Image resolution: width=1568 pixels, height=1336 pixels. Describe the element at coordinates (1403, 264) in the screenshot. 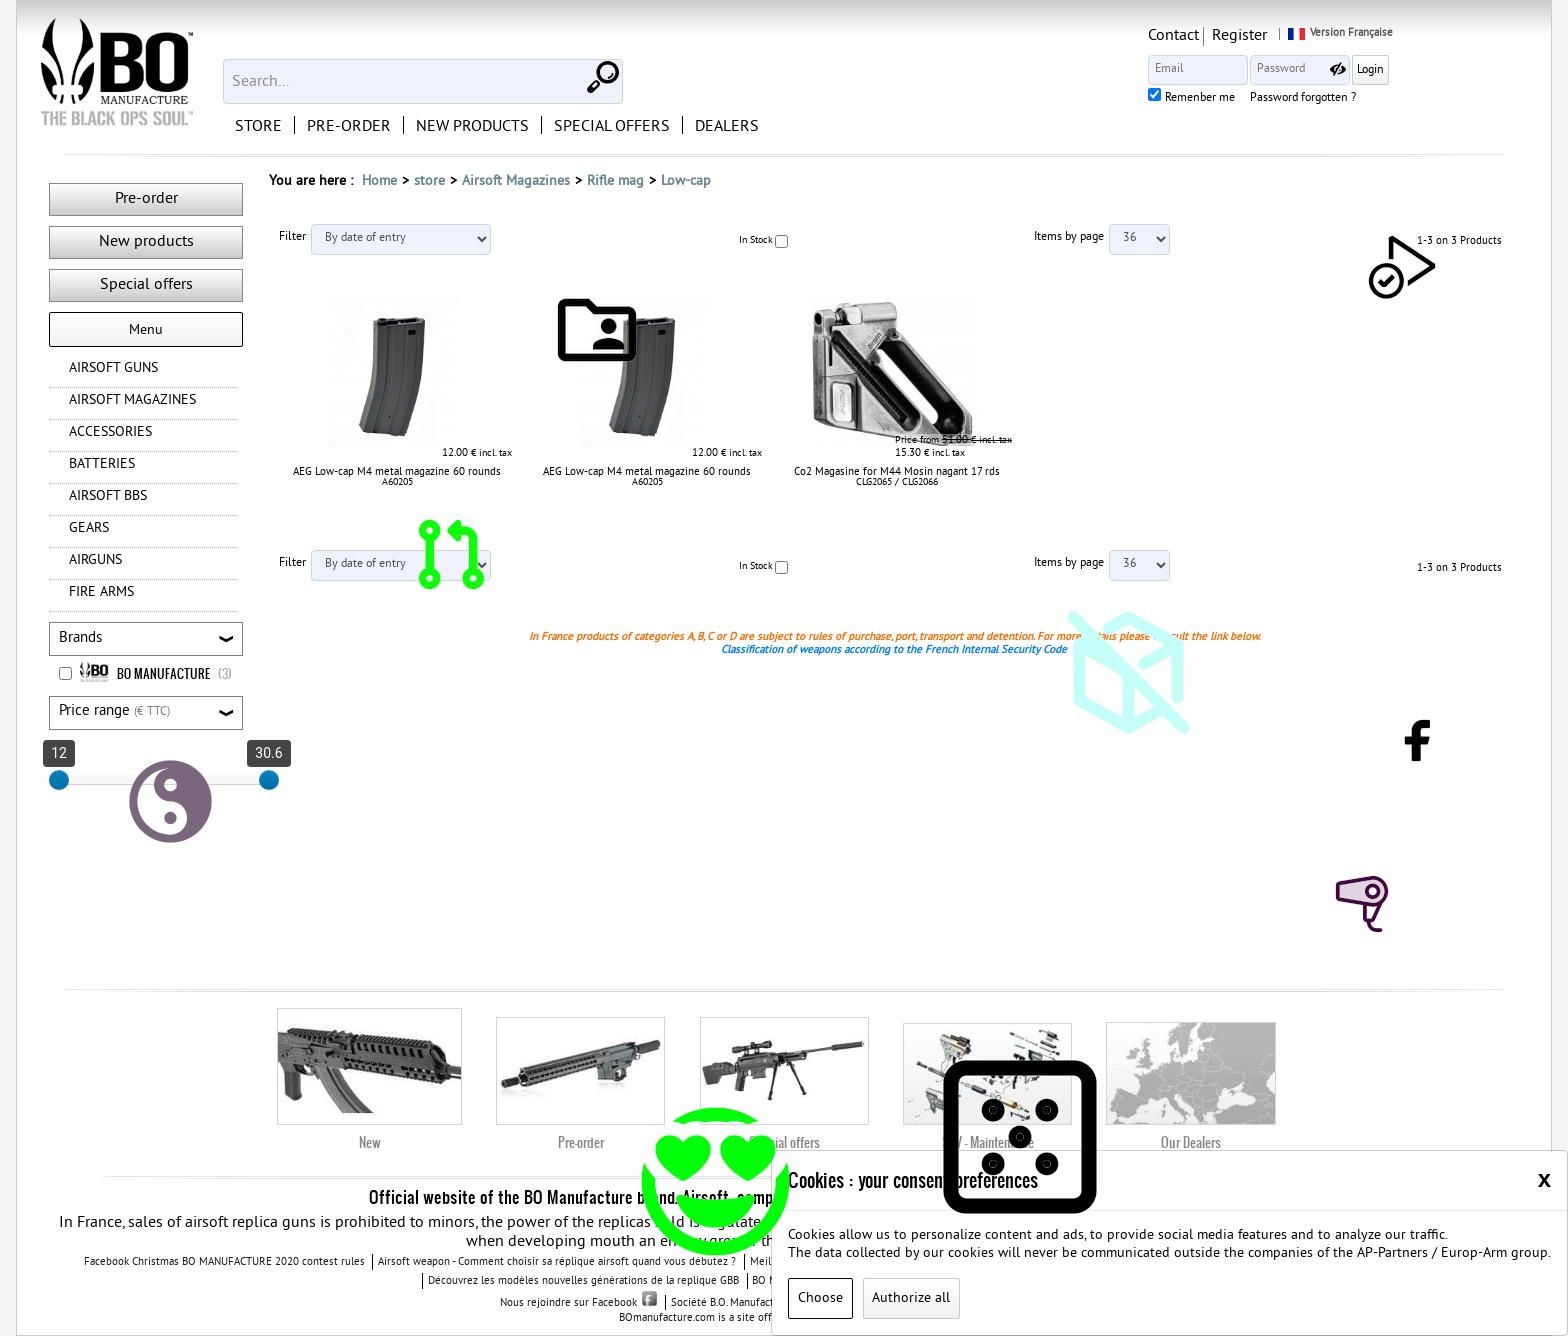

I see `run tests with code coverage enabled` at that location.